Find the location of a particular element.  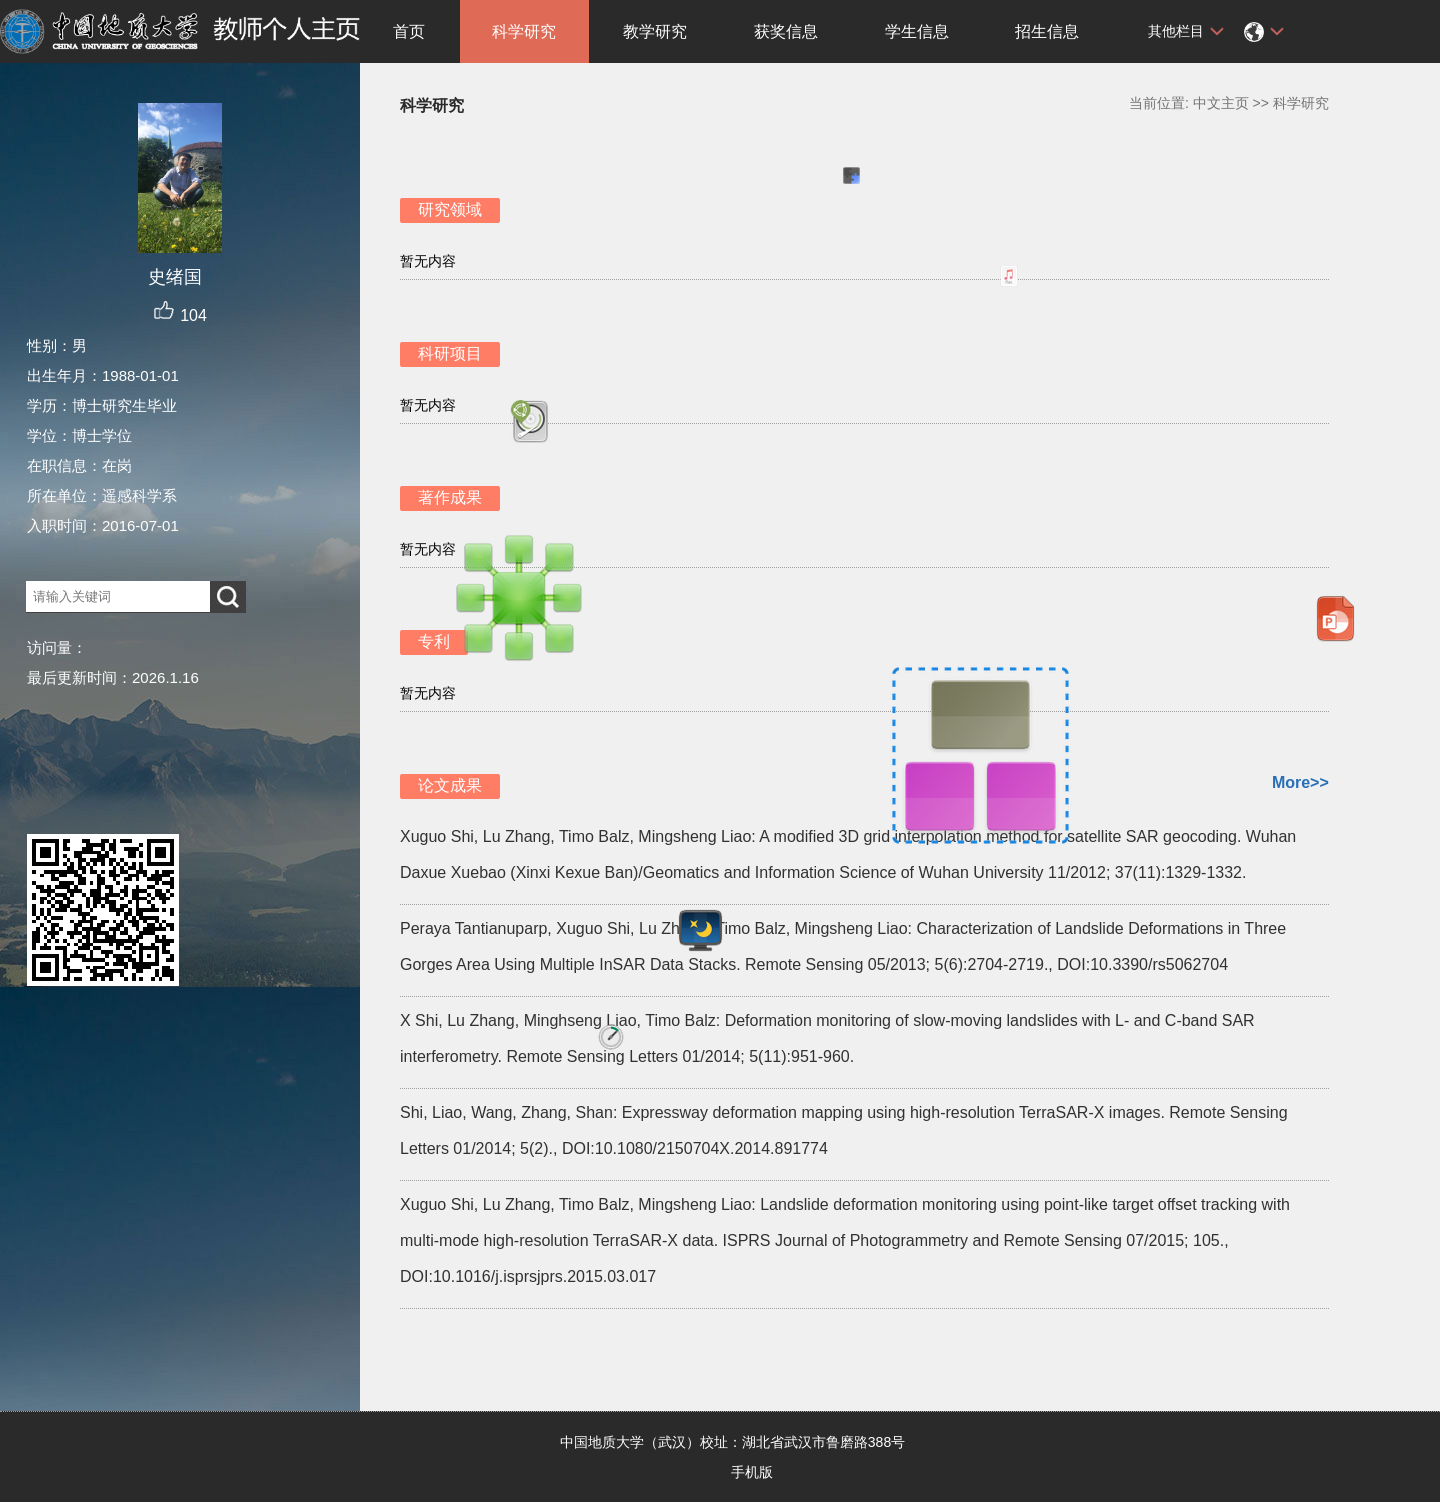

launch ubiquity disk installer is located at coordinates (530, 421).